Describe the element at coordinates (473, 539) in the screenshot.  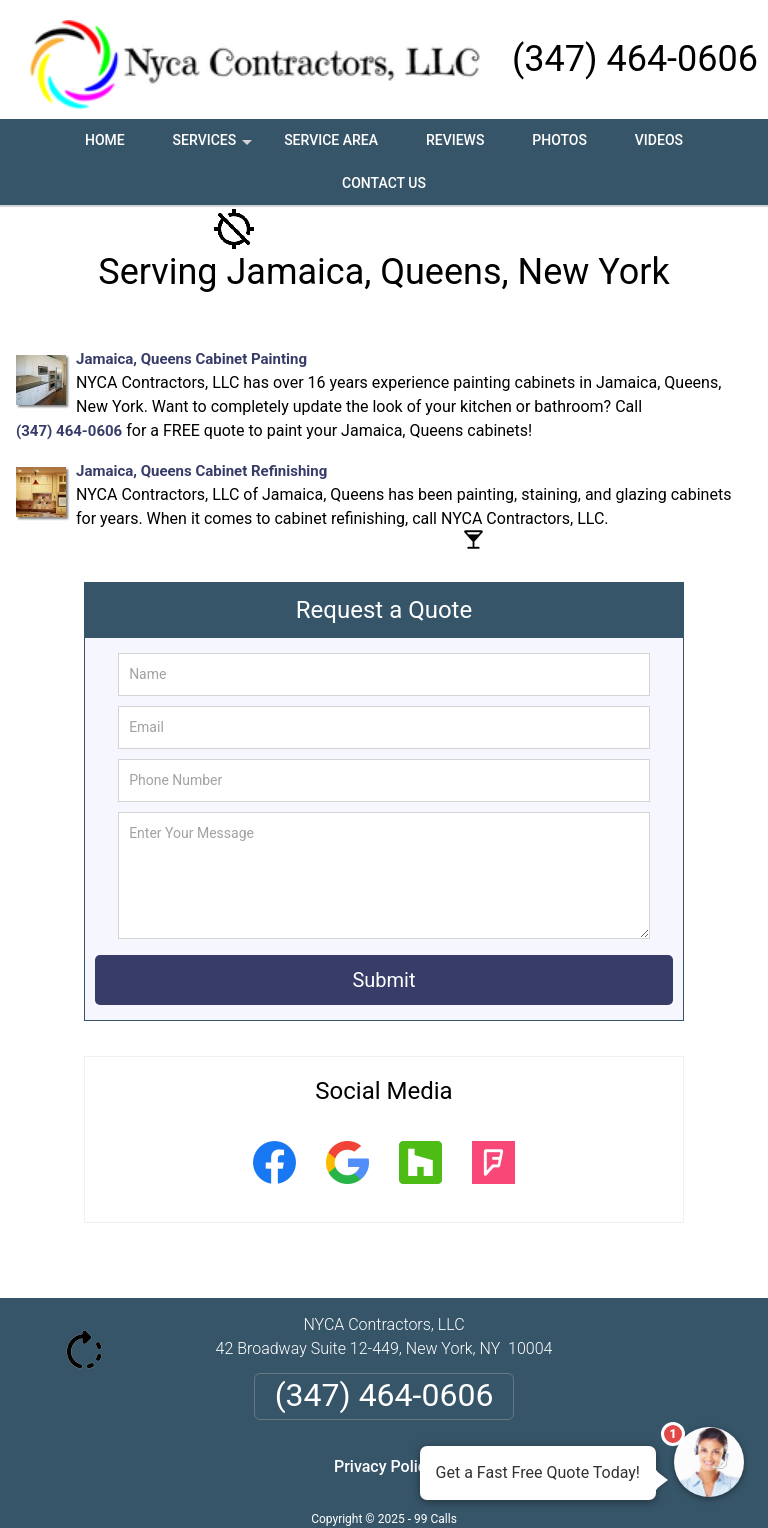
I see `find nearby bars or nightlife` at that location.